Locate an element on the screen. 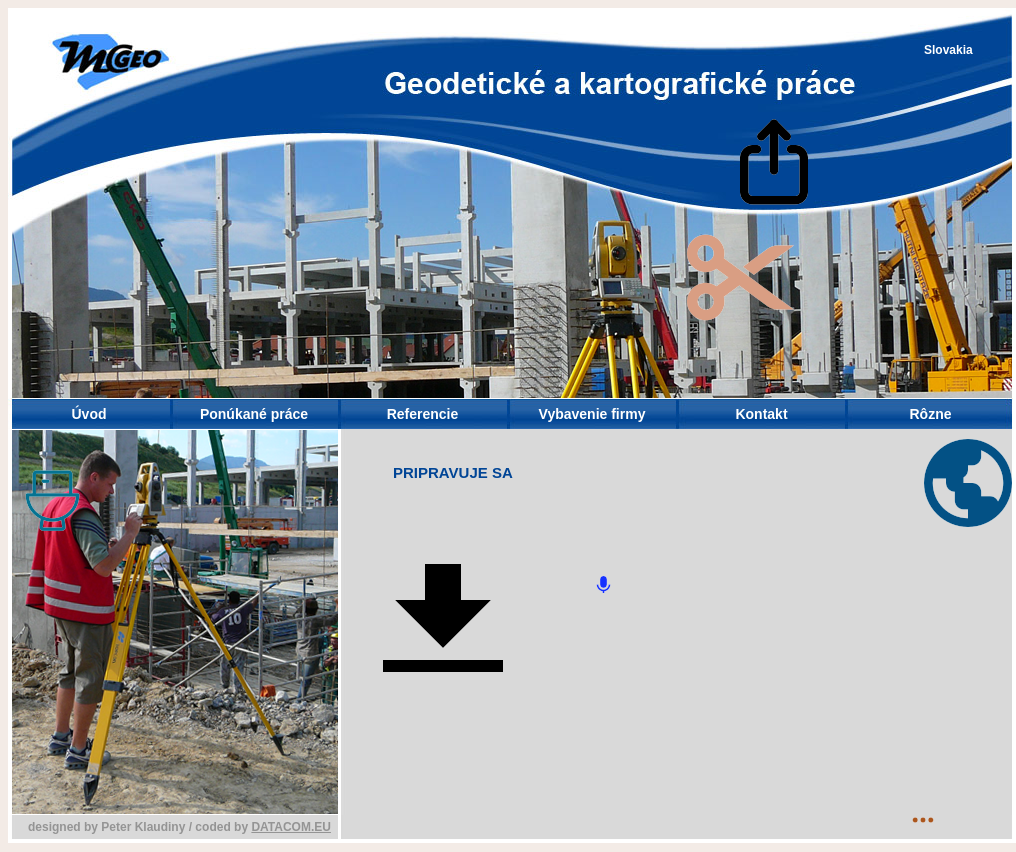 Image resolution: width=1016 pixels, height=852 pixels. tap to start voice input is located at coordinates (603, 584).